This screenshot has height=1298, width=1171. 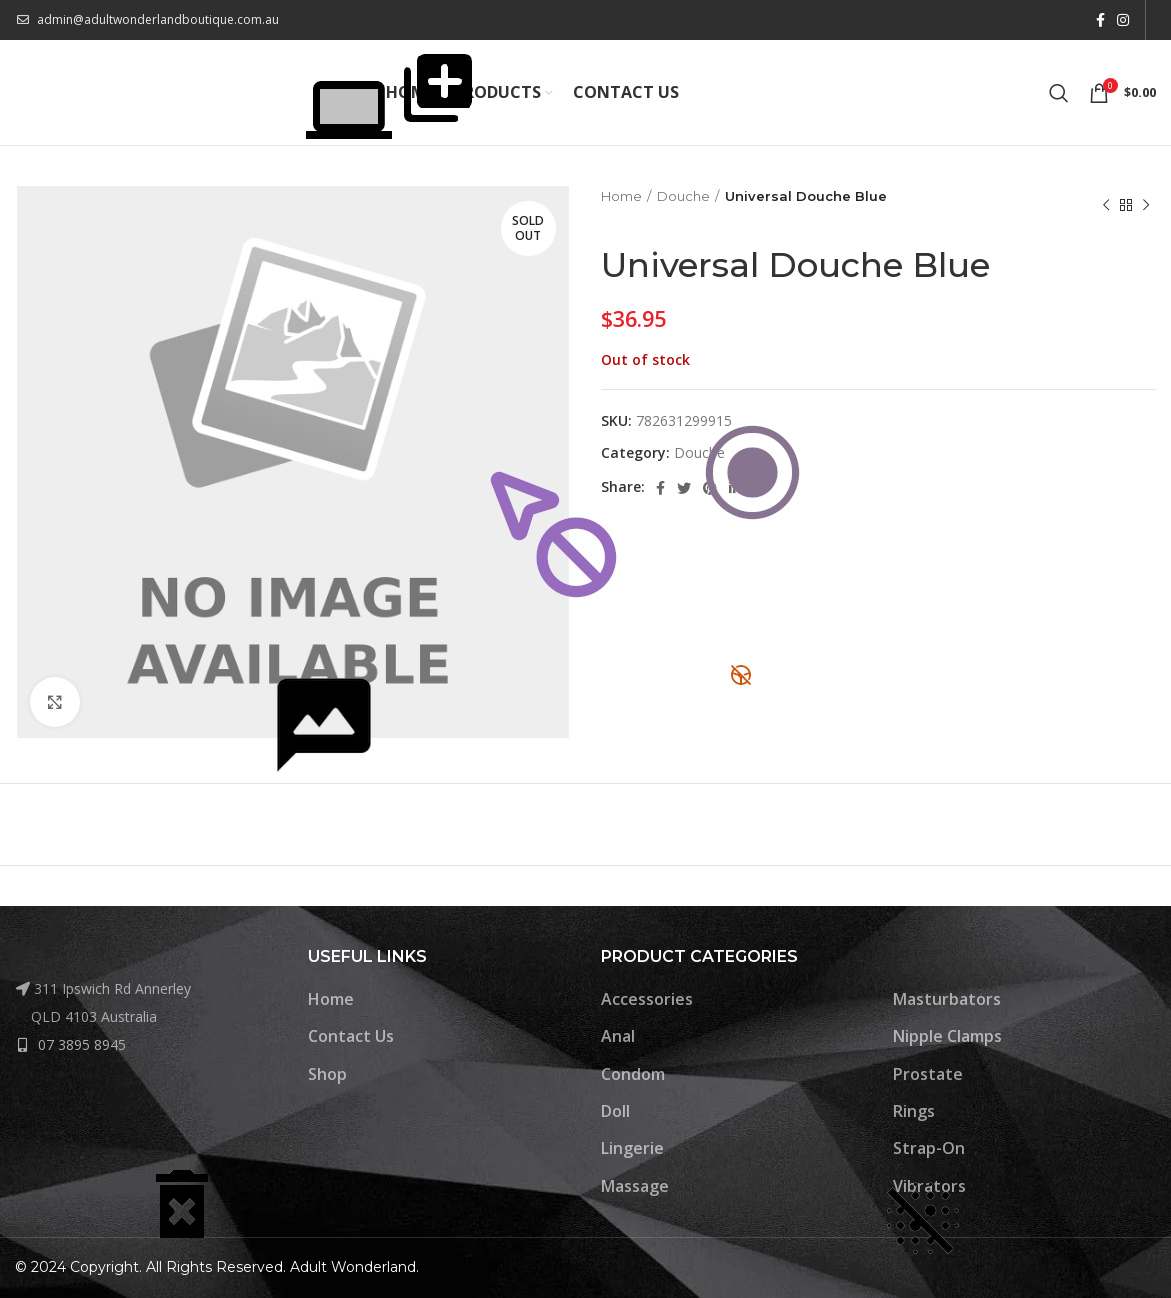 What do you see at coordinates (324, 725) in the screenshot?
I see `new multimedia message received` at bounding box center [324, 725].